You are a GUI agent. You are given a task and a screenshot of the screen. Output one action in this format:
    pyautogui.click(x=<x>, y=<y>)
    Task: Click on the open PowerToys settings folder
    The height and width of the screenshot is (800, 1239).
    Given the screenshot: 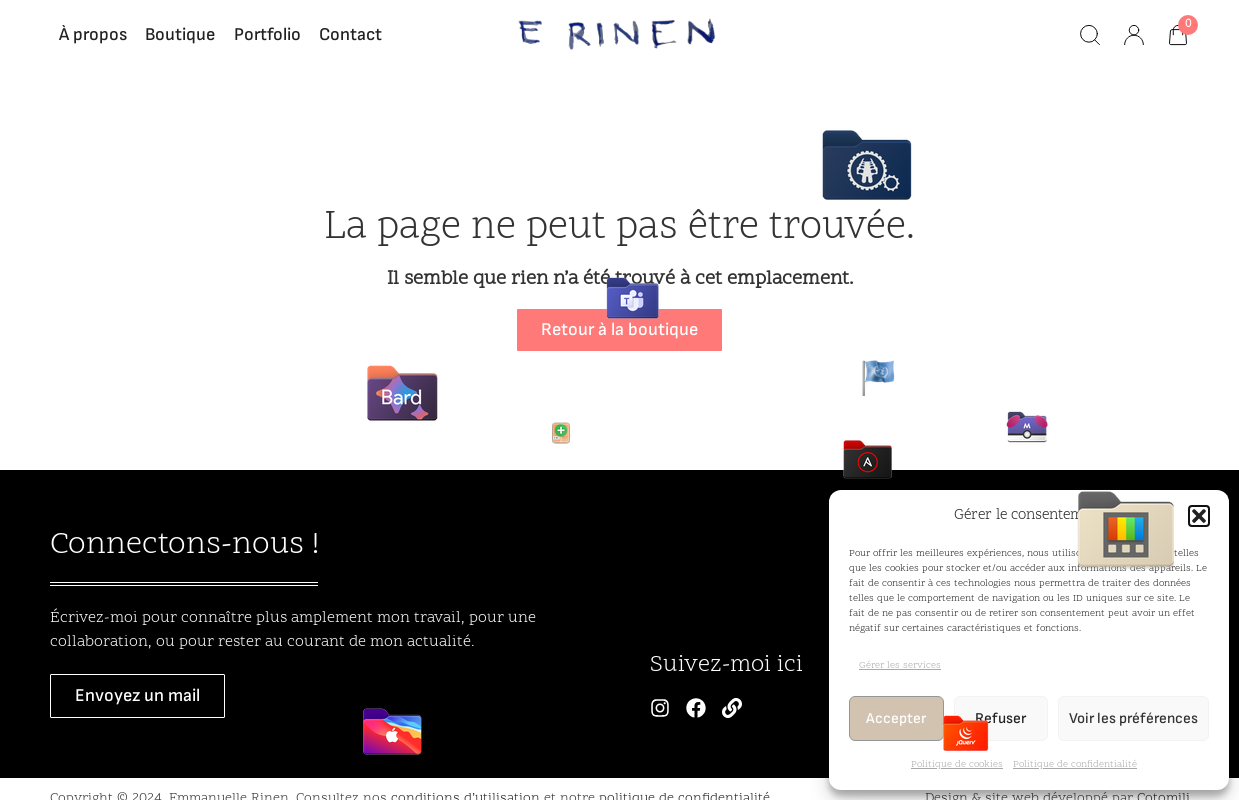 What is the action you would take?
    pyautogui.click(x=1125, y=531)
    